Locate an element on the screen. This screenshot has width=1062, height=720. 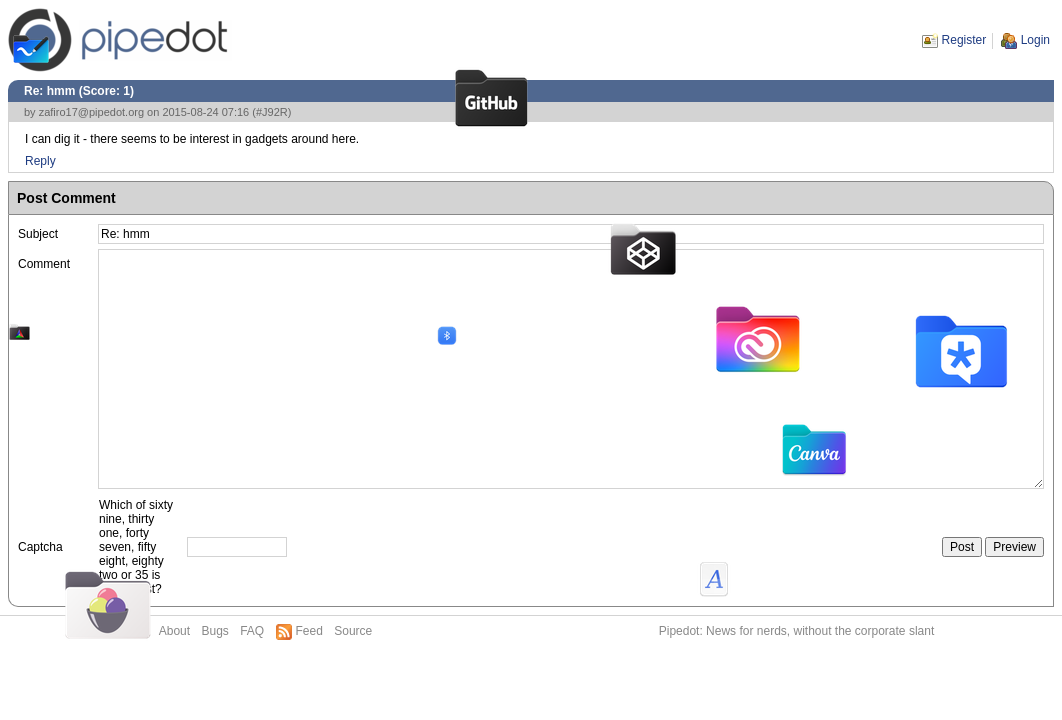
open microsoft whiteboard files folder is located at coordinates (31, 50).